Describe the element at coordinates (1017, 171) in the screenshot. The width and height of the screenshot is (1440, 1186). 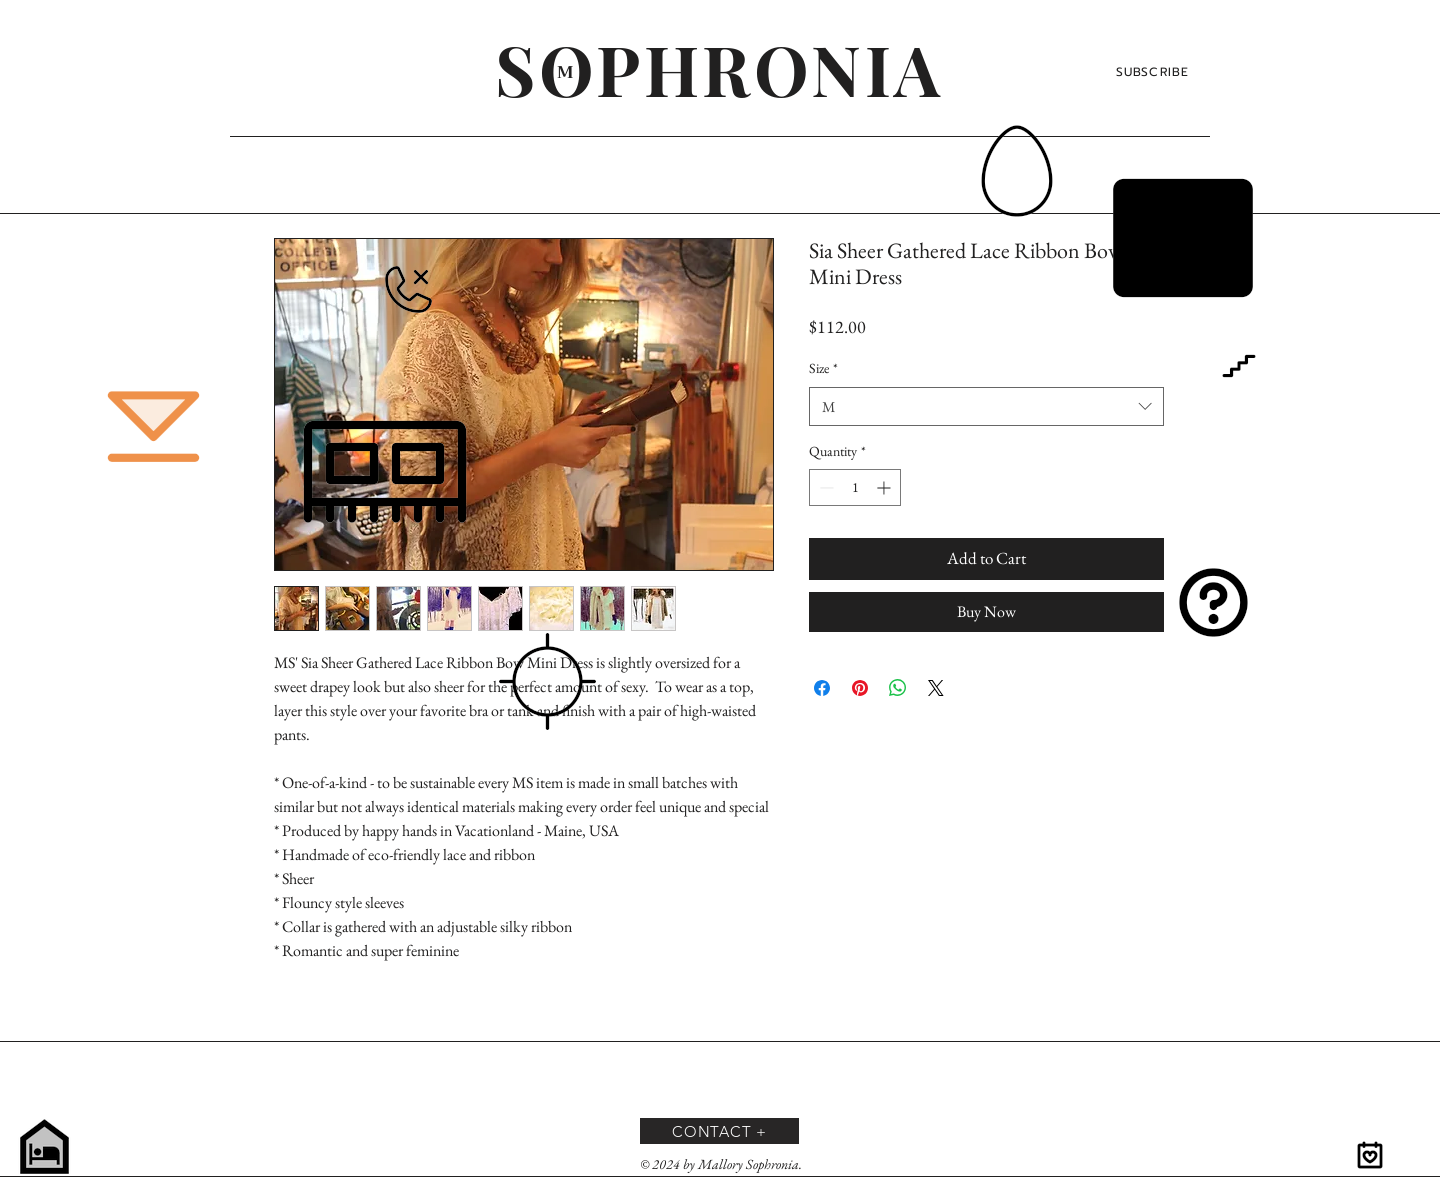
I see `indicates egg or egg-containing ingredient` at that location.